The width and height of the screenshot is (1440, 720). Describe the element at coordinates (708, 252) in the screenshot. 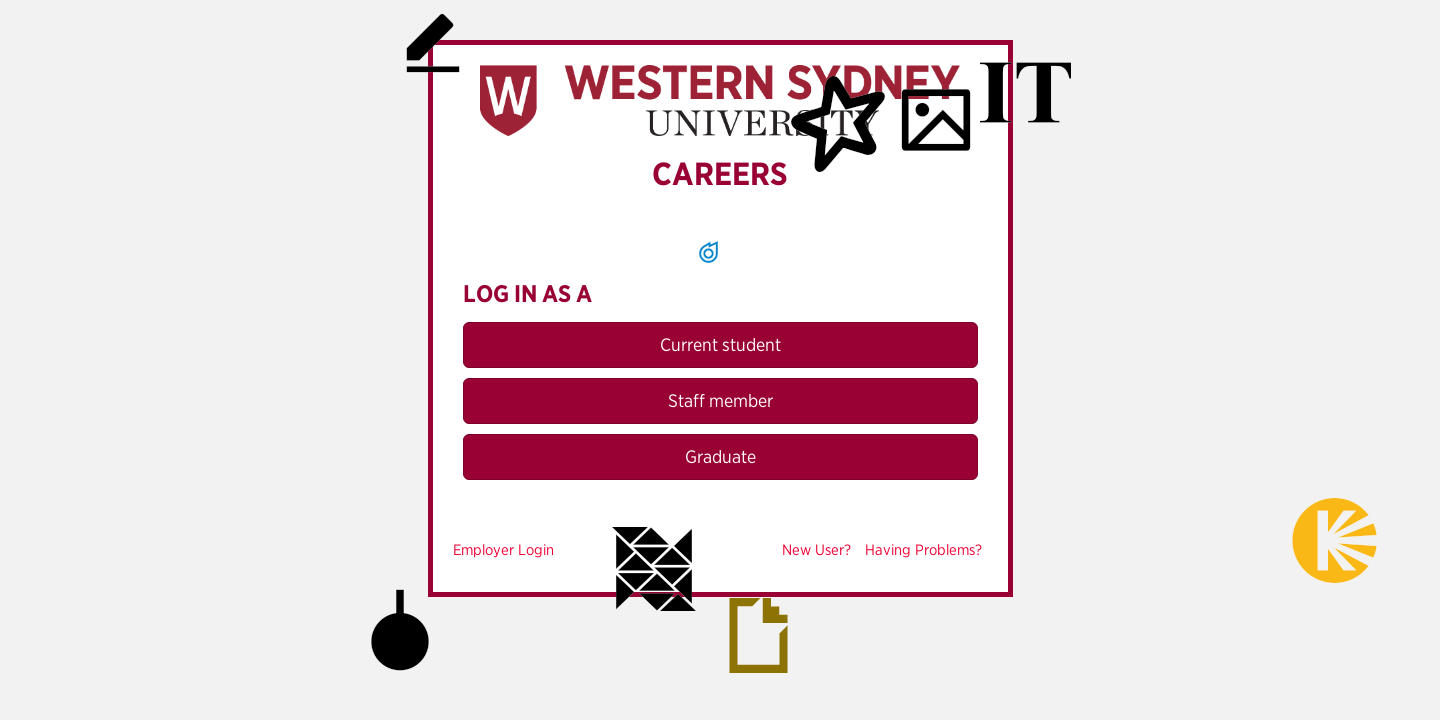

I see `indicates meteor or space weather event` at that location.